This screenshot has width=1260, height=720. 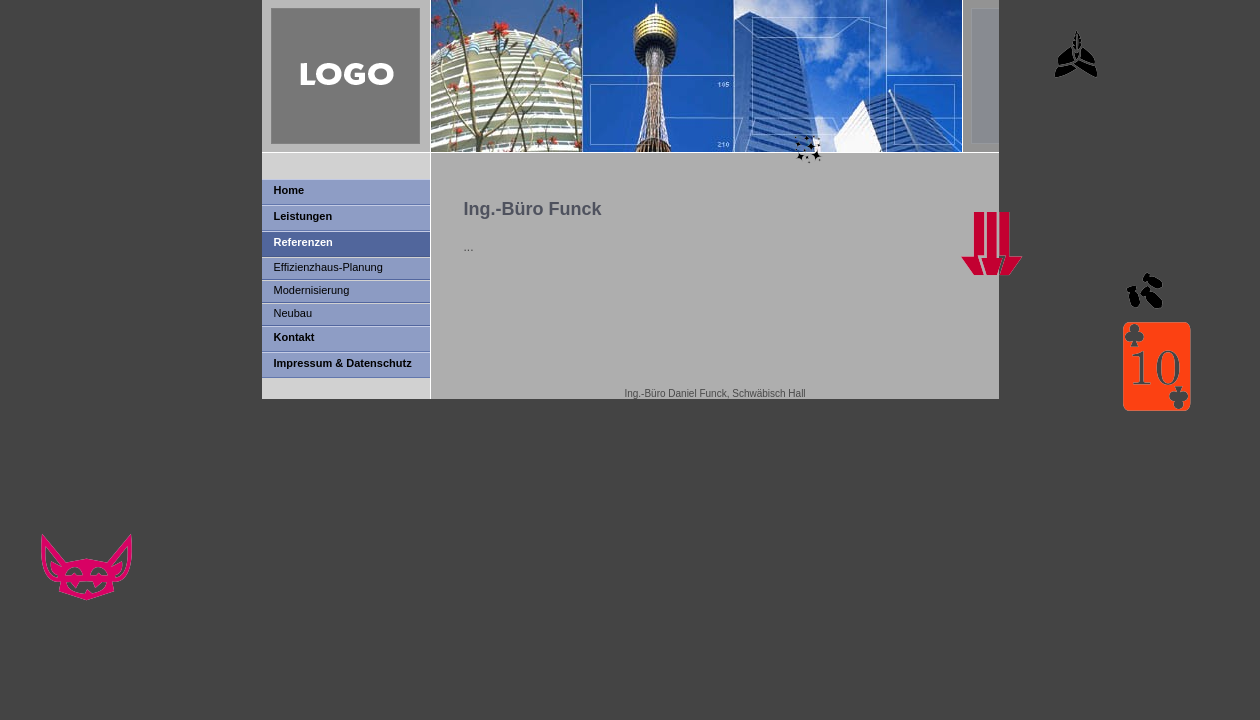 I want to click on select turban headwear for character customization, so click(x=1076, y=54).